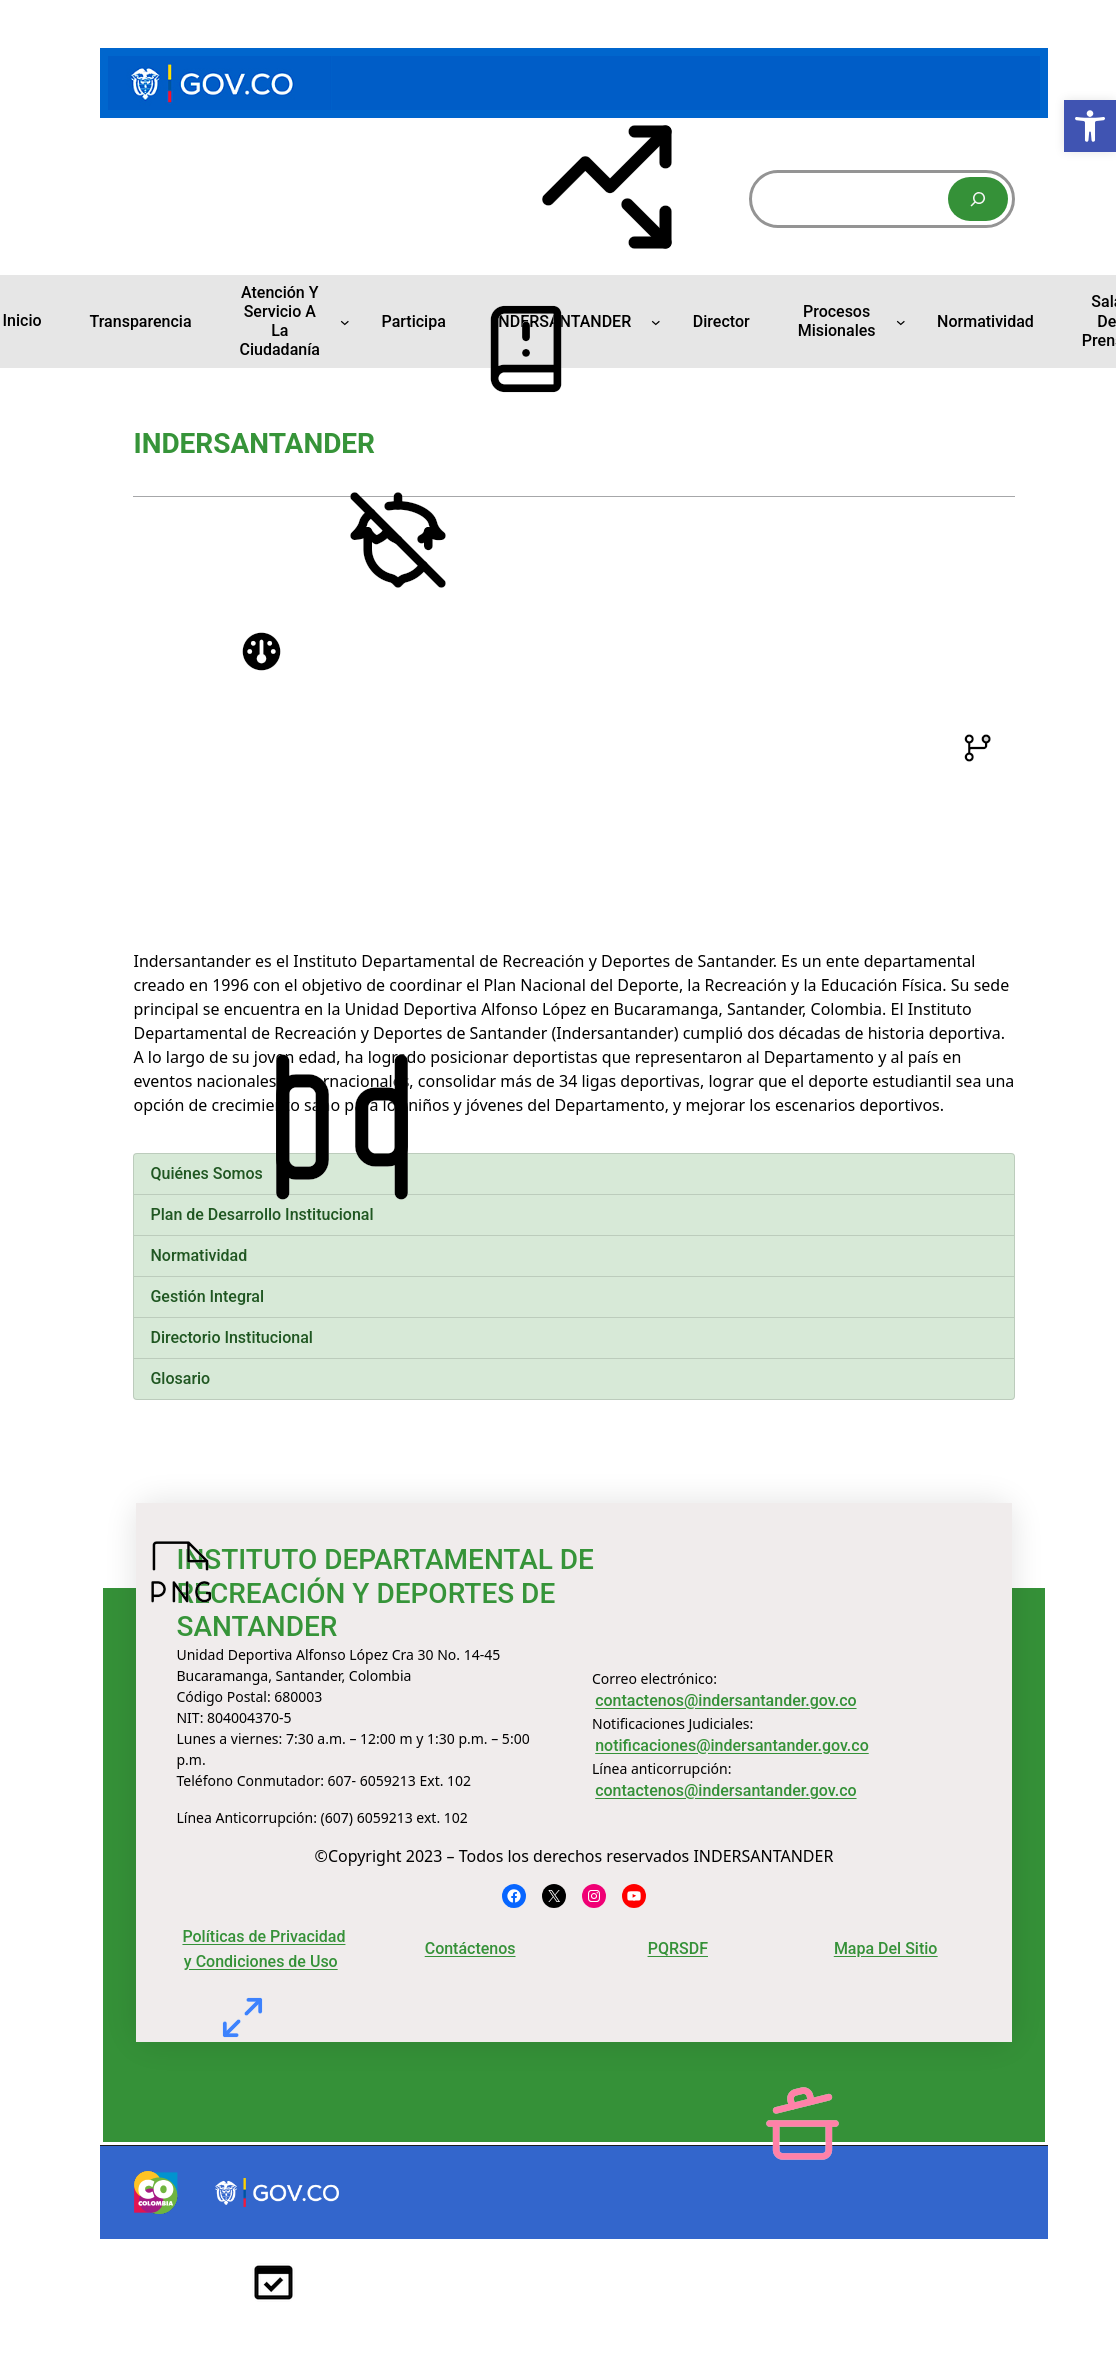  What do you see at coordinates (398, 540) in the screenshot?
I see `indicates nut-free or no nuts allowed` at bounding box center [398, 540].